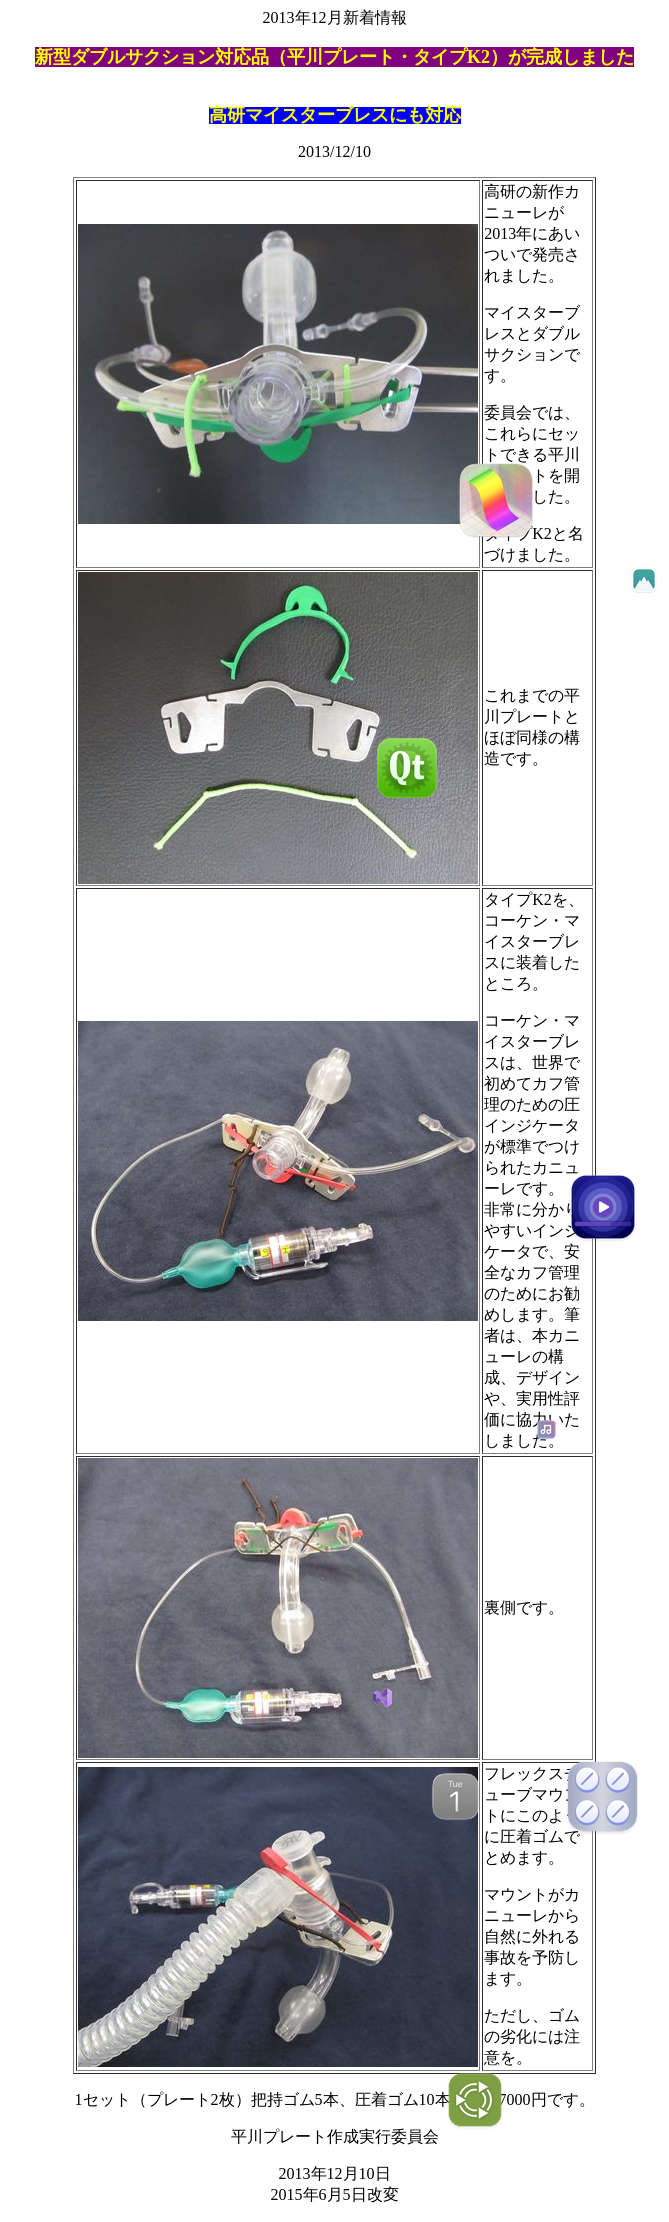 The width and height of the screenshot is (669, 2222). Describe the element at coordinates (475, 2100) in the screenshot. I see `launch ubuntu mate application` at that location.